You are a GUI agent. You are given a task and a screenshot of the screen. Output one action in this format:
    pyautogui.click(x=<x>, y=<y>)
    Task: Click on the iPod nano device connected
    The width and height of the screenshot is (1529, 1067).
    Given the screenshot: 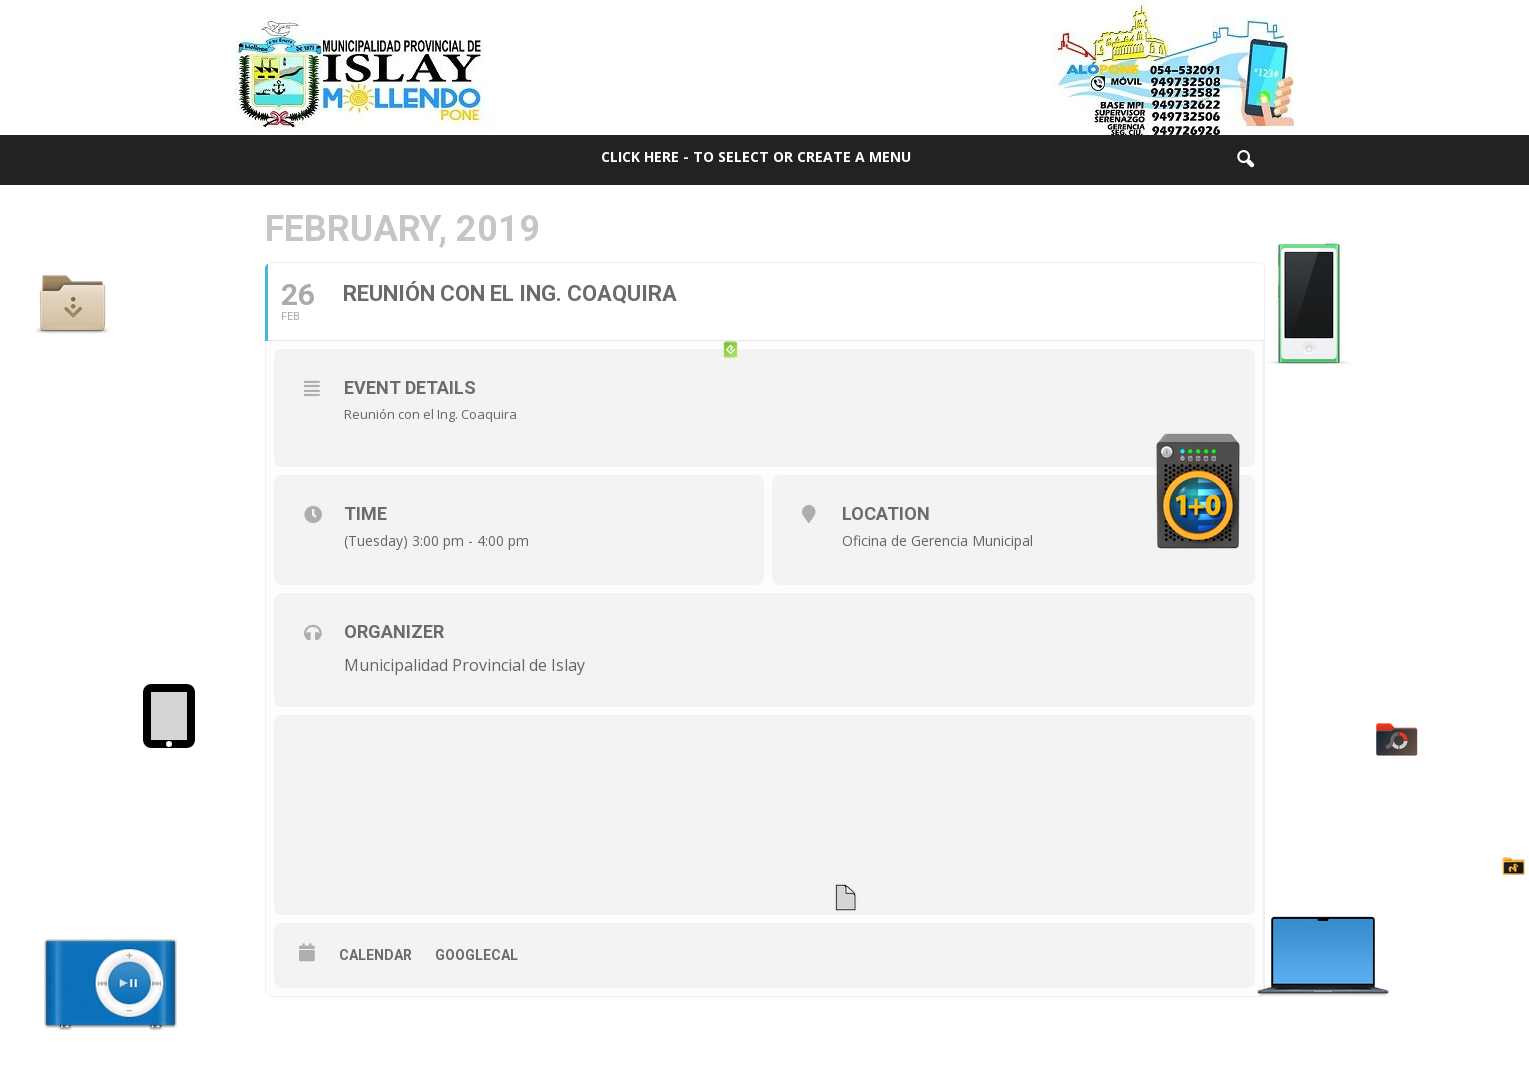 What is the action you would take?
    pyautogui.click(x=1309, y=304)
    